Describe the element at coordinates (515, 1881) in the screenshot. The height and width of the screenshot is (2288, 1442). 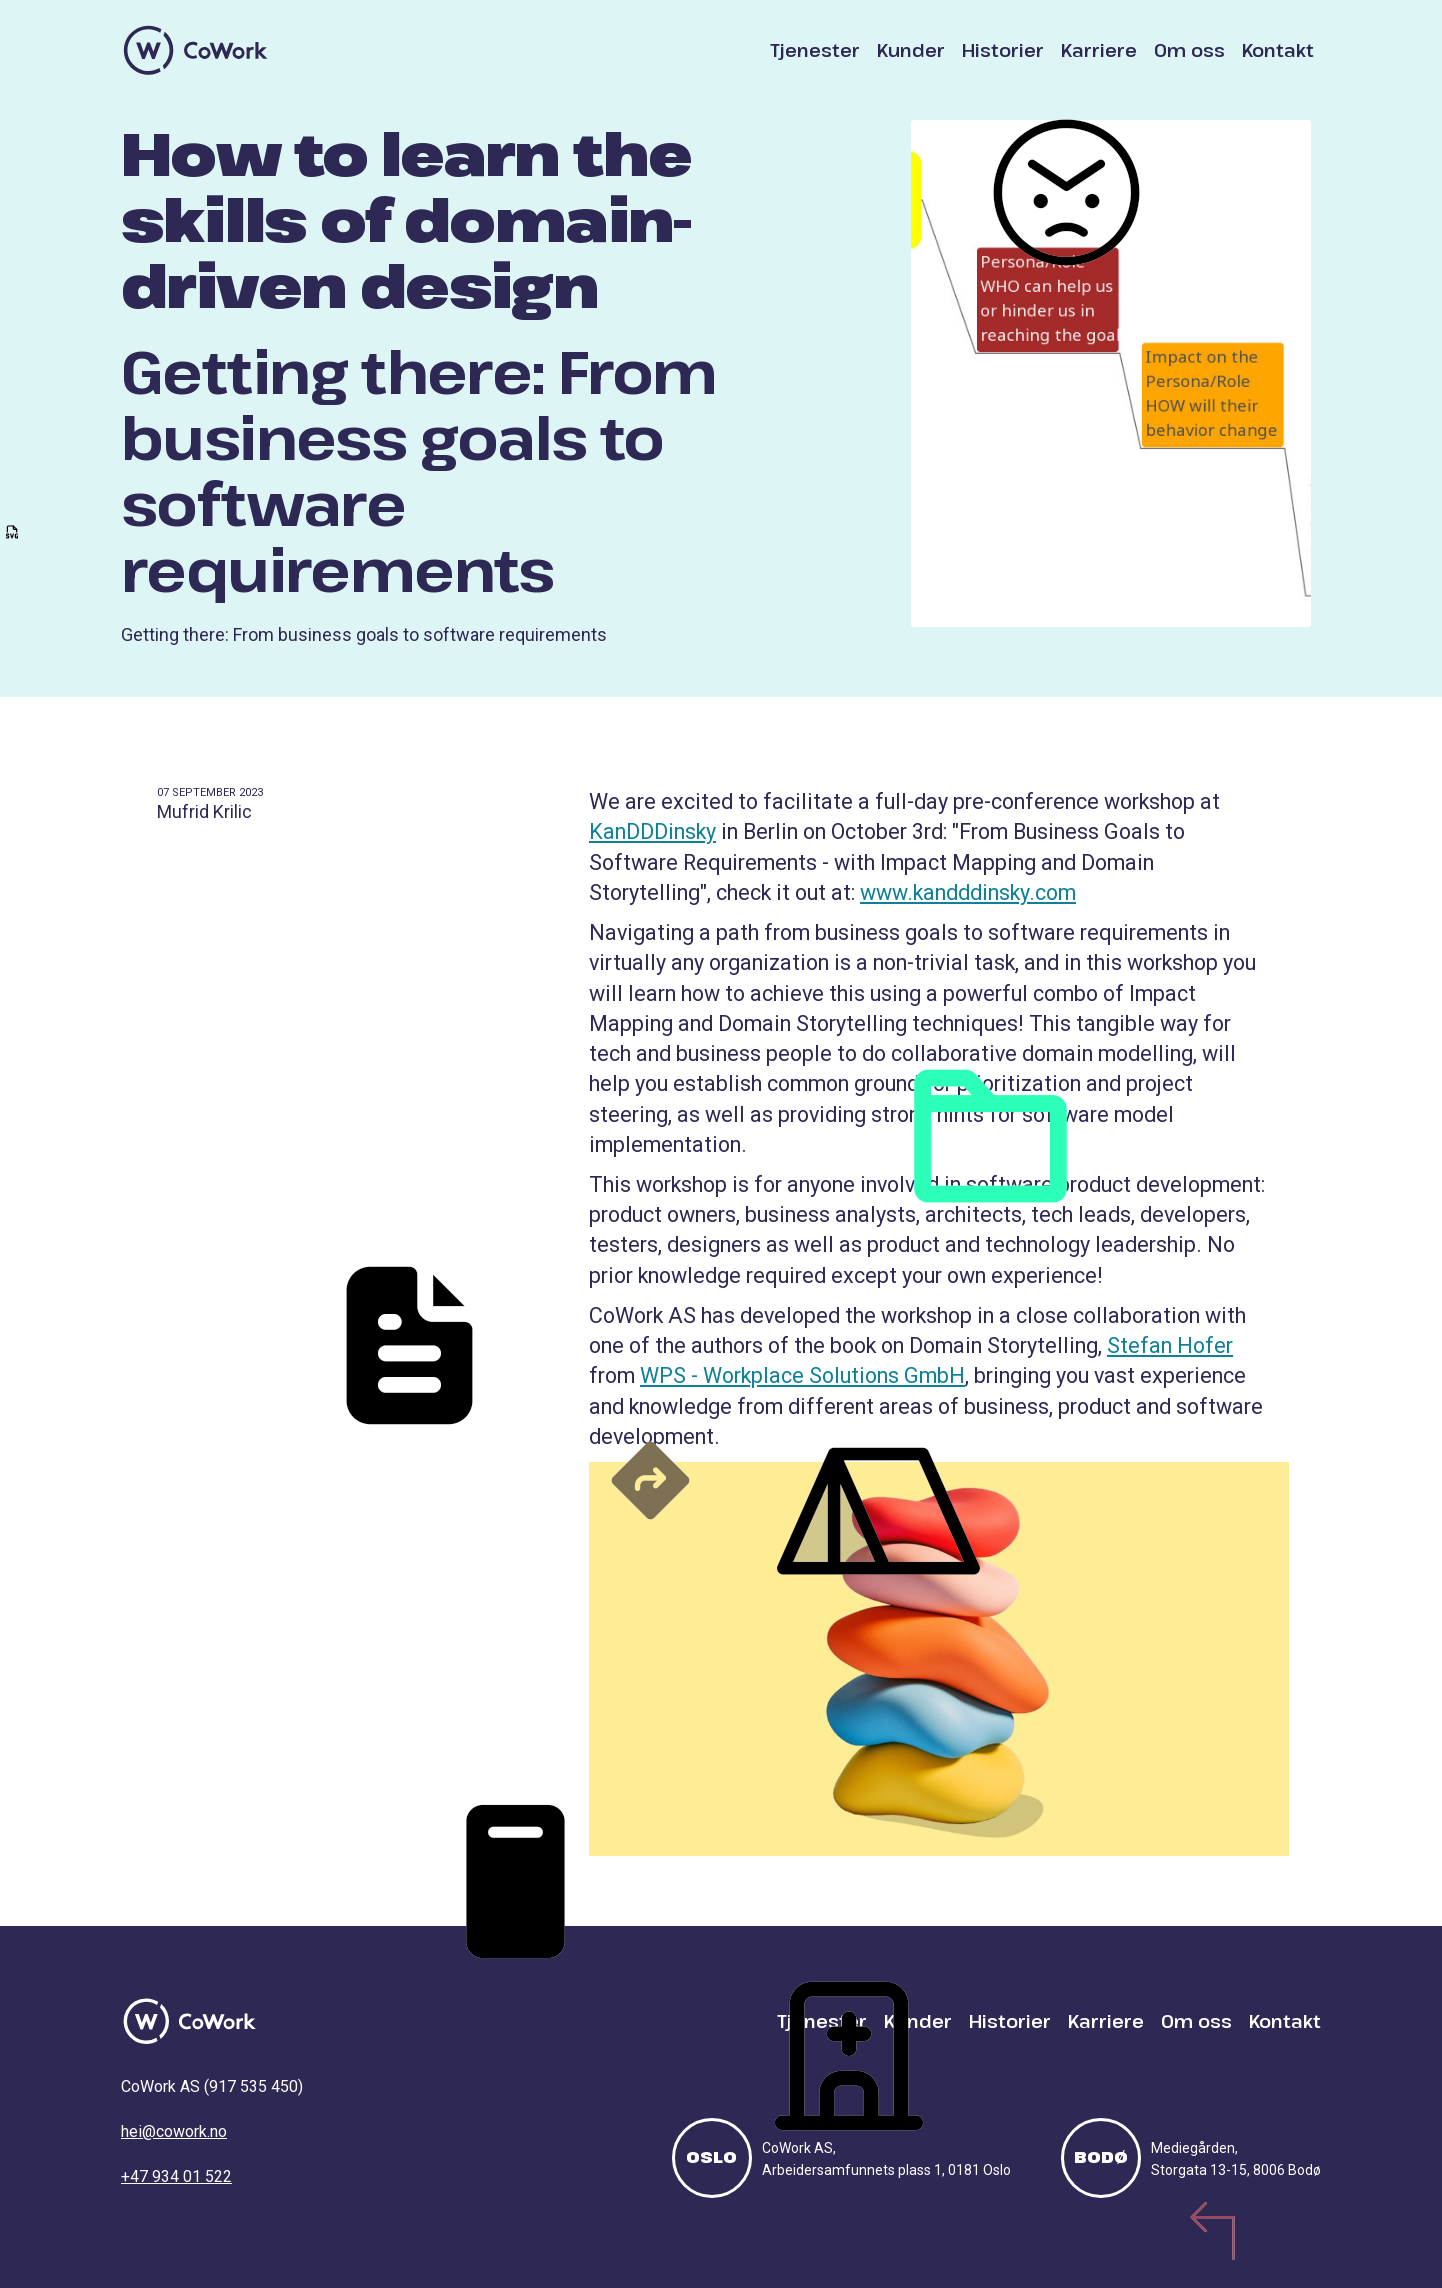
I see `mobile device with speaker enabled` at that location.